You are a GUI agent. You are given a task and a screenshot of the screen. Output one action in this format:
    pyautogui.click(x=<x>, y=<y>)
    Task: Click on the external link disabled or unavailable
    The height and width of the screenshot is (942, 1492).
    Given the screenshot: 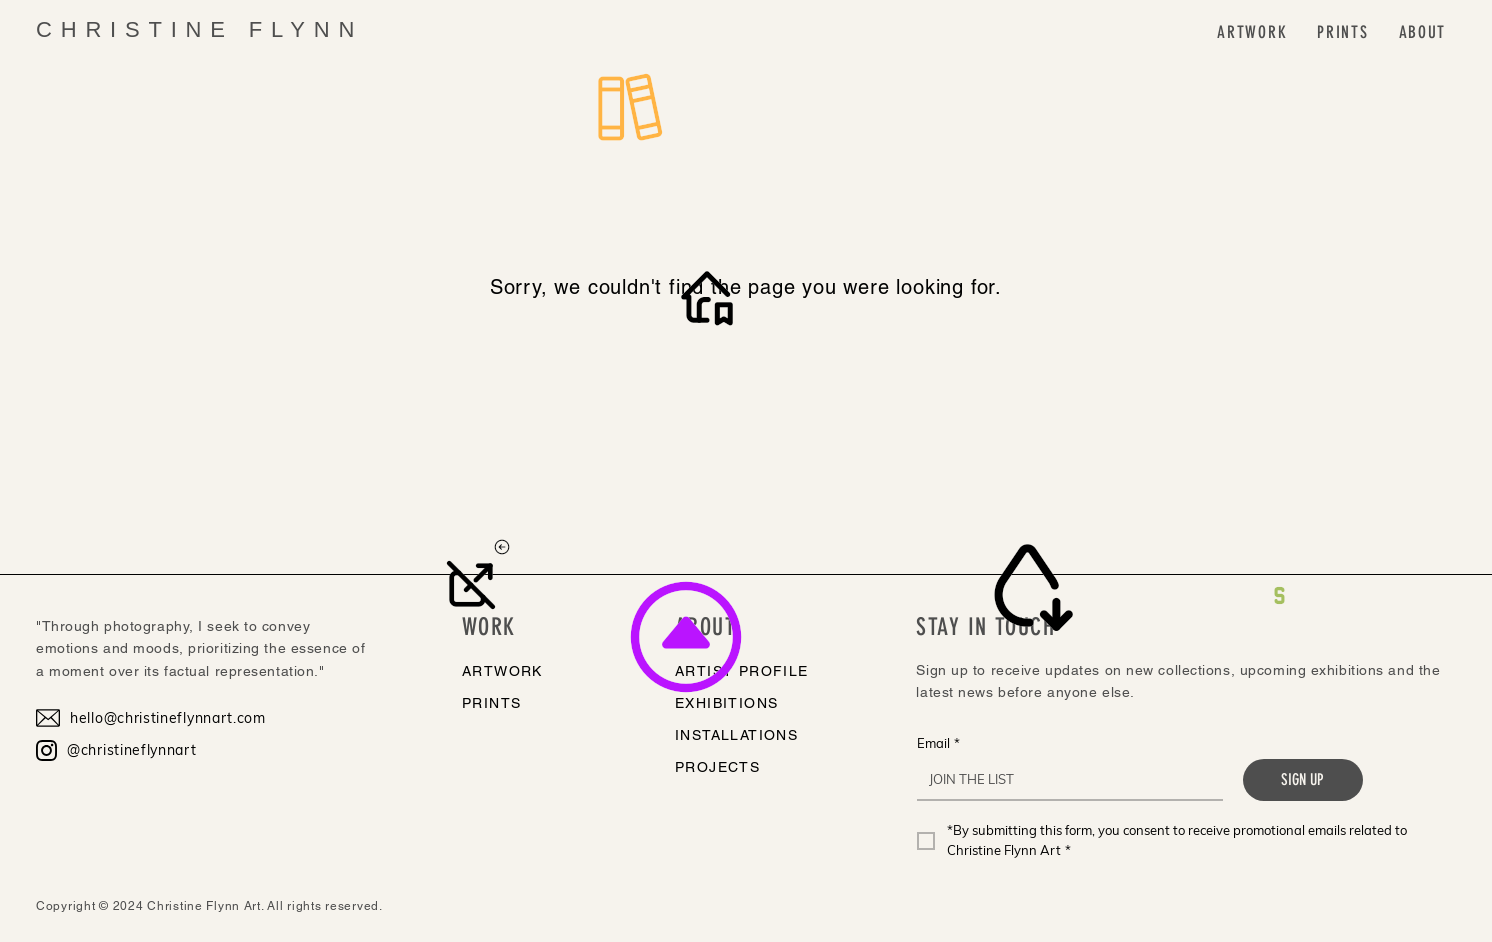 What is the action you would take?
    pyautogui.click(x=471, y=585)
    